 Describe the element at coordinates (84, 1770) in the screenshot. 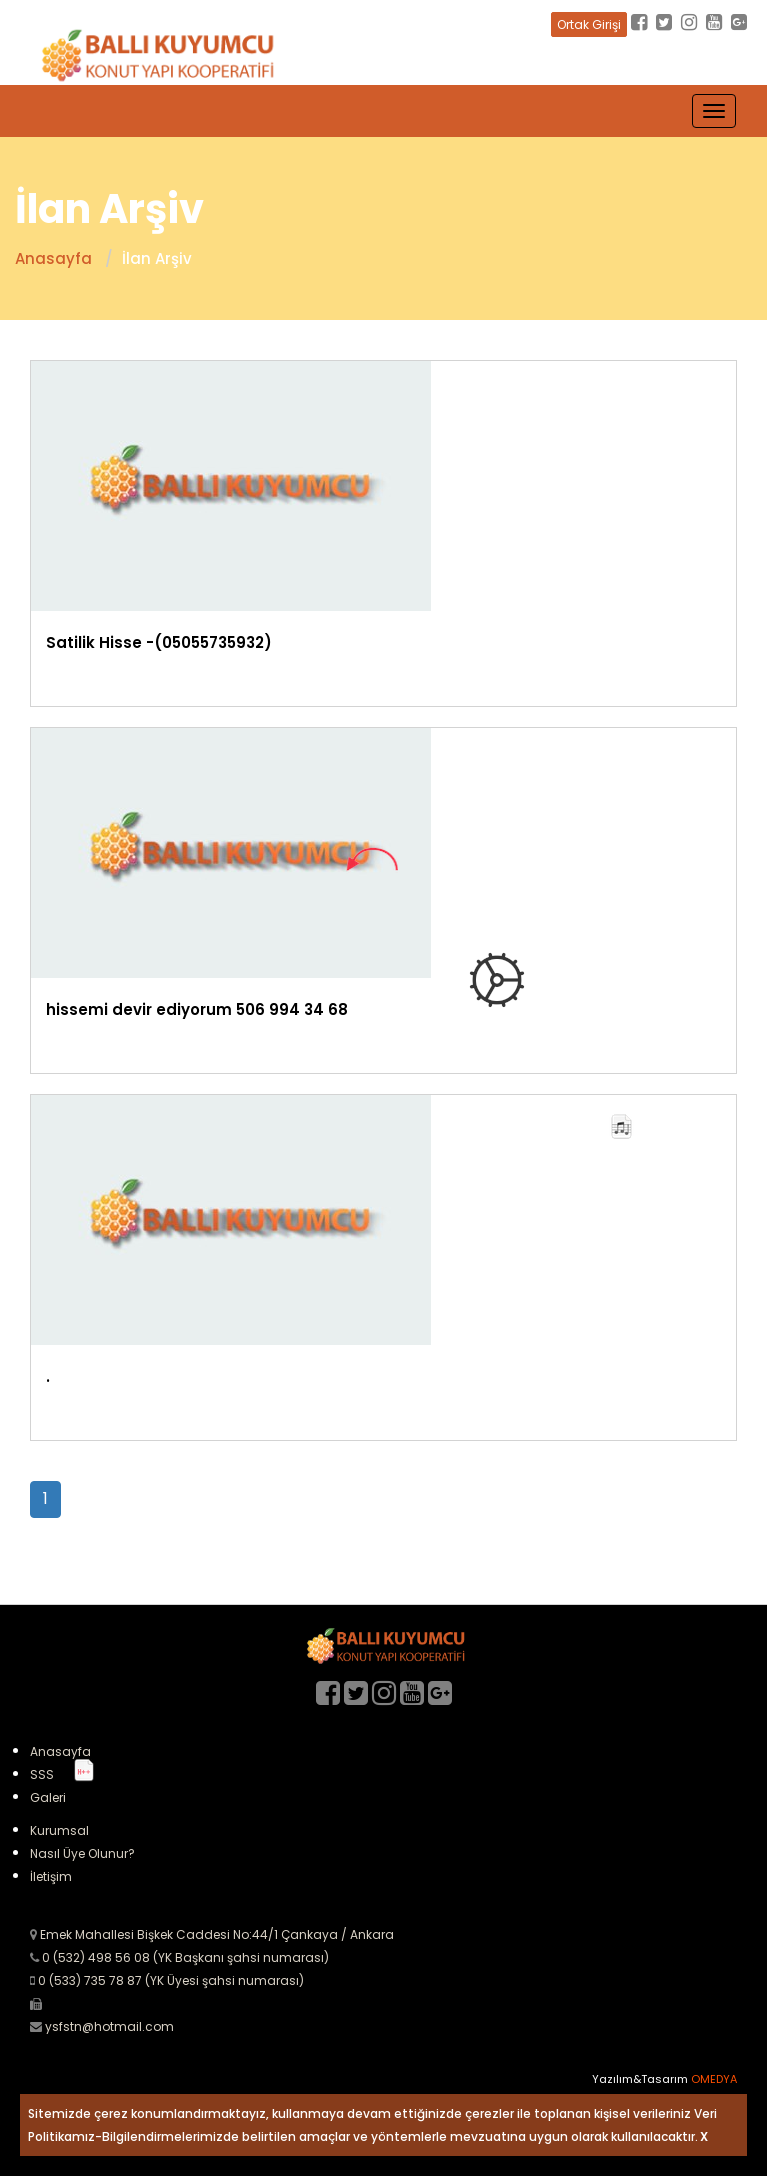

I see `a C++ header file` at that location.